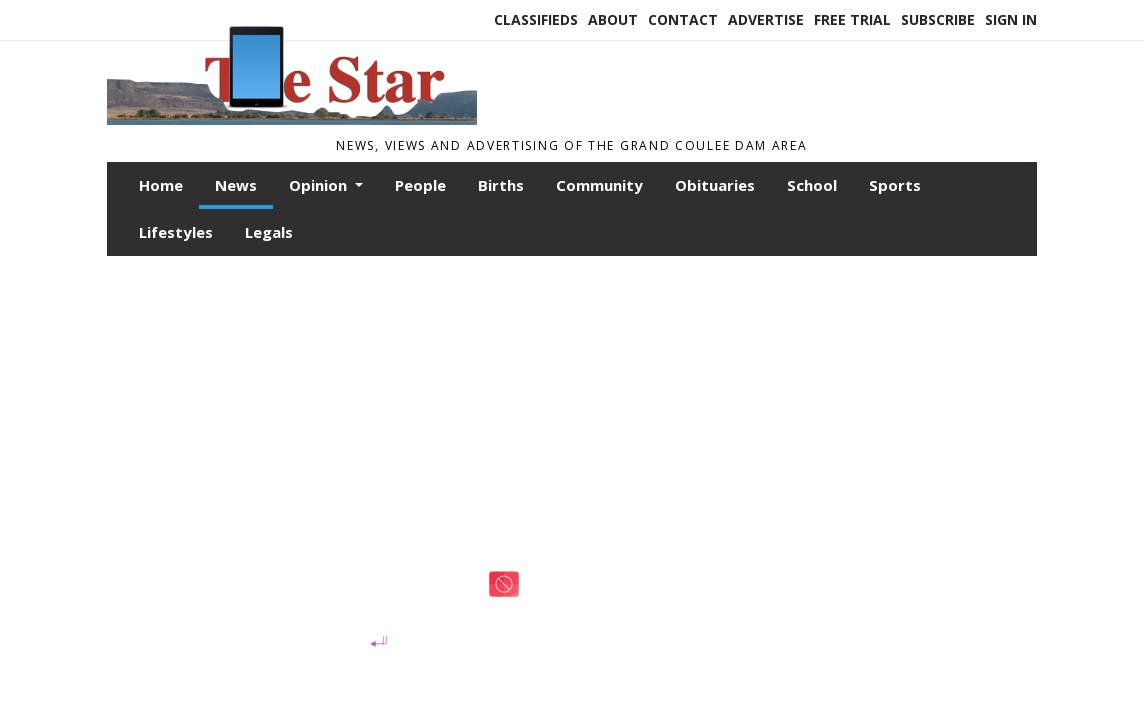 The image size is (1144, 720). I want to click on indicates a missing or broken image, so click(504, 583).